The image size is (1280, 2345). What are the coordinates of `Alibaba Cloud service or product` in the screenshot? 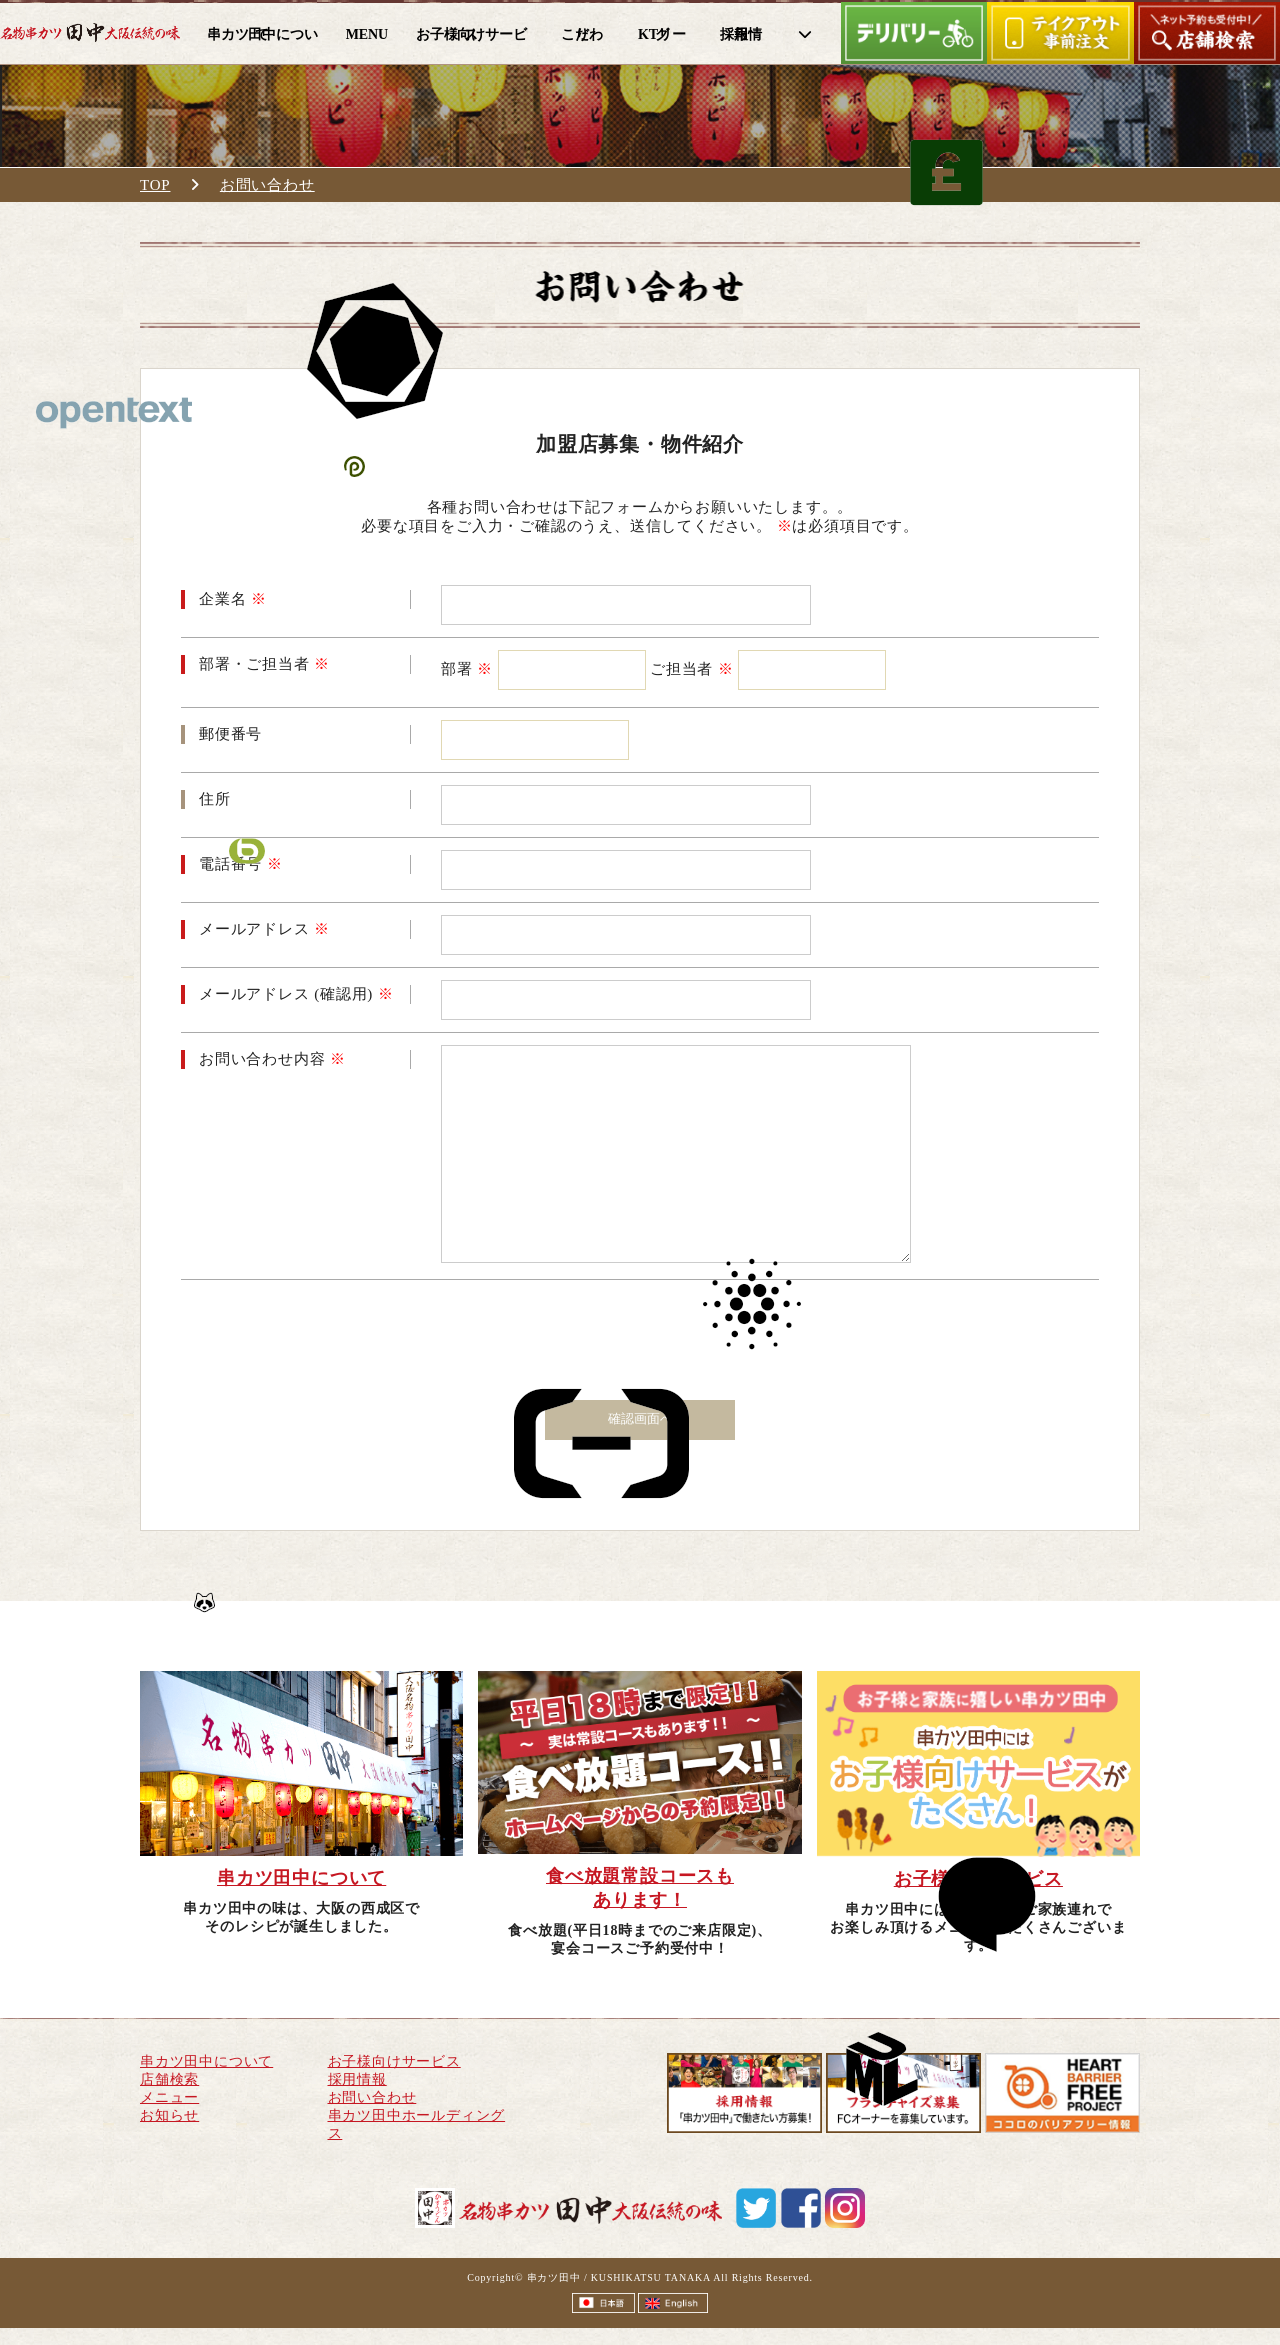 It's located at (601, 1443).